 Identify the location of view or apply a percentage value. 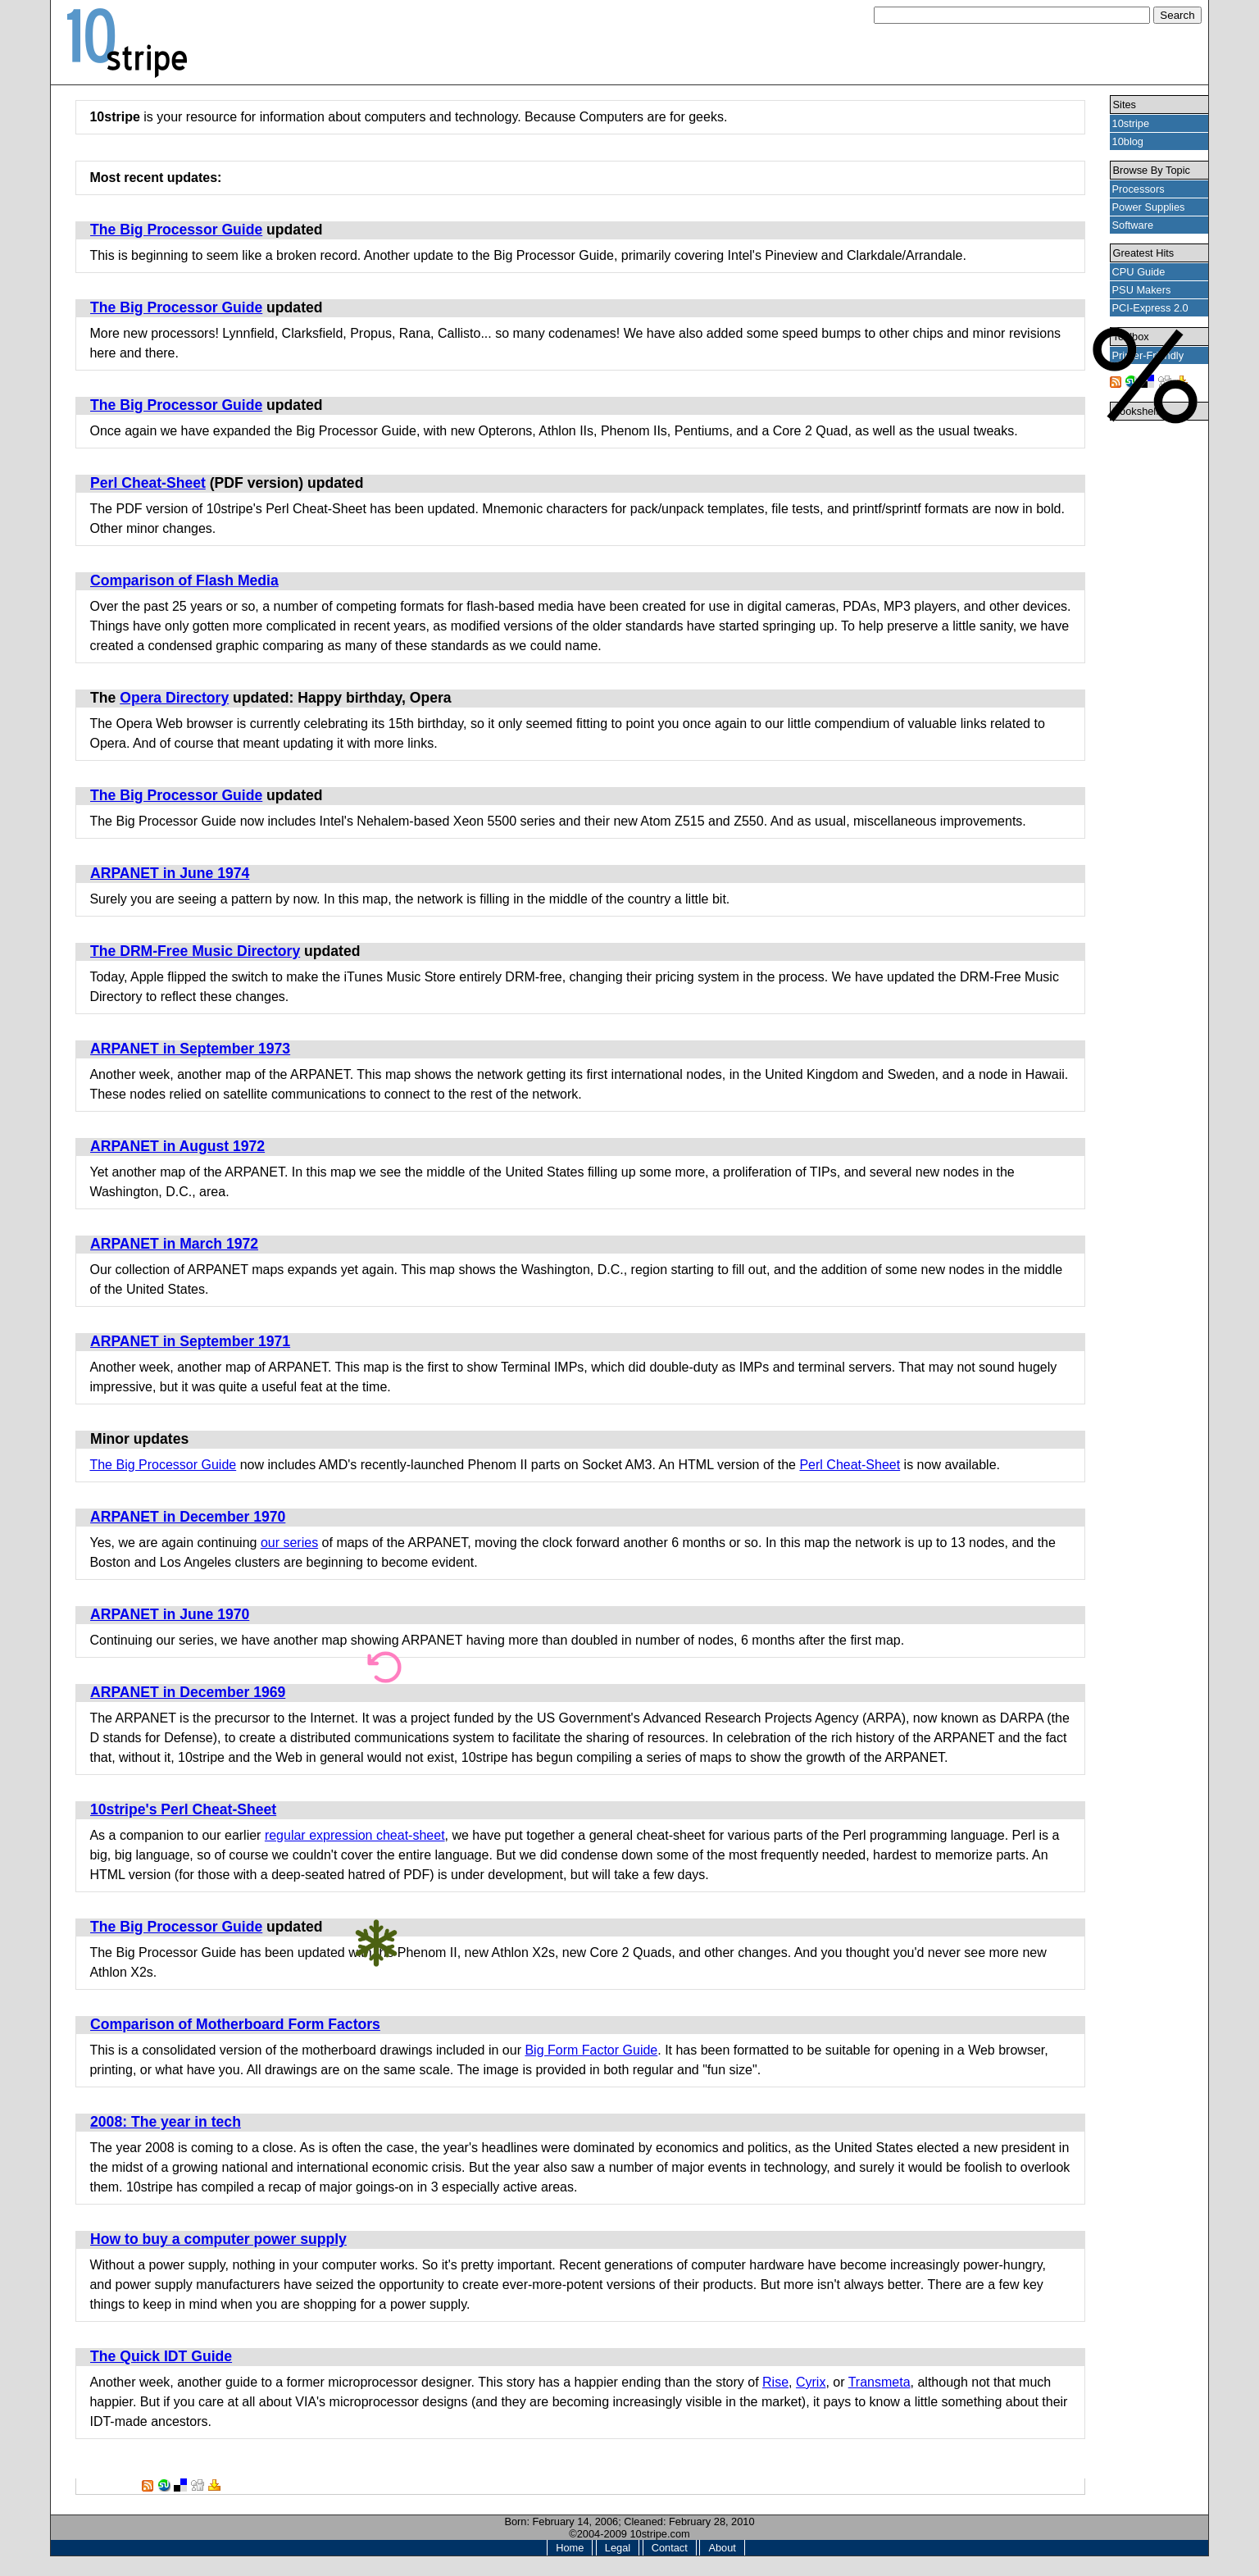
(1145, 375).